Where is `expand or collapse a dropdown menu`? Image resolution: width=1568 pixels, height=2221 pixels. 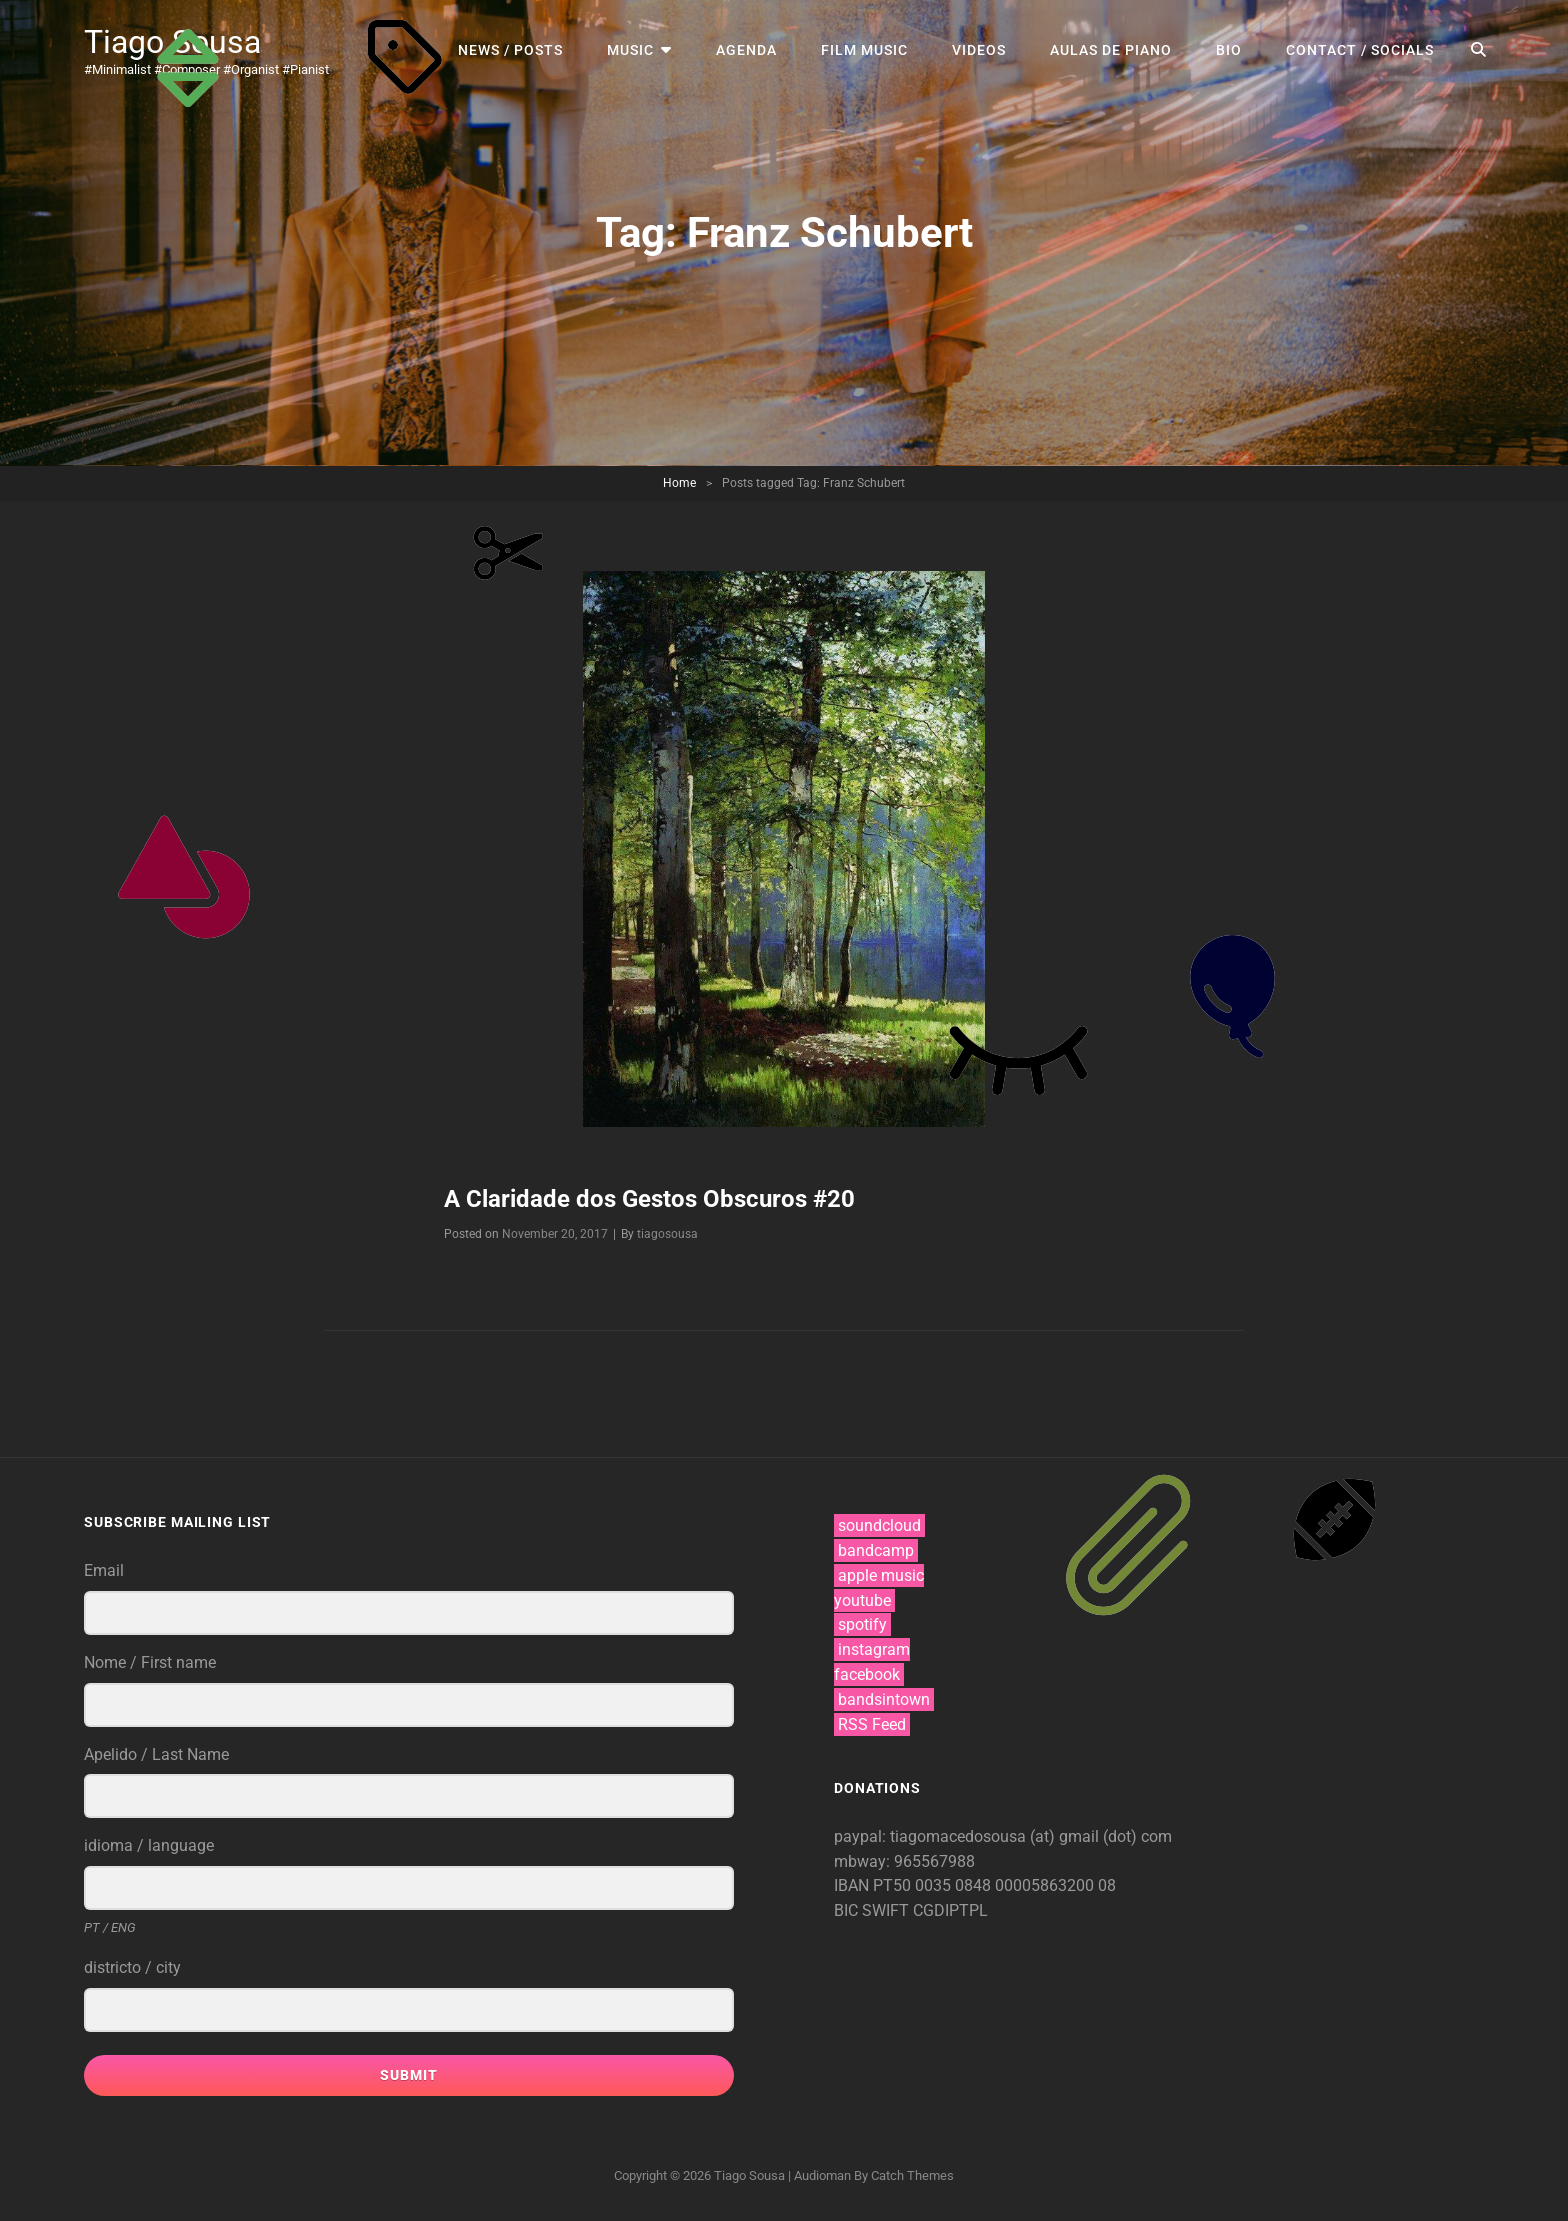
expand or collapse a dropdown menu is located at coordinates (188, 68).